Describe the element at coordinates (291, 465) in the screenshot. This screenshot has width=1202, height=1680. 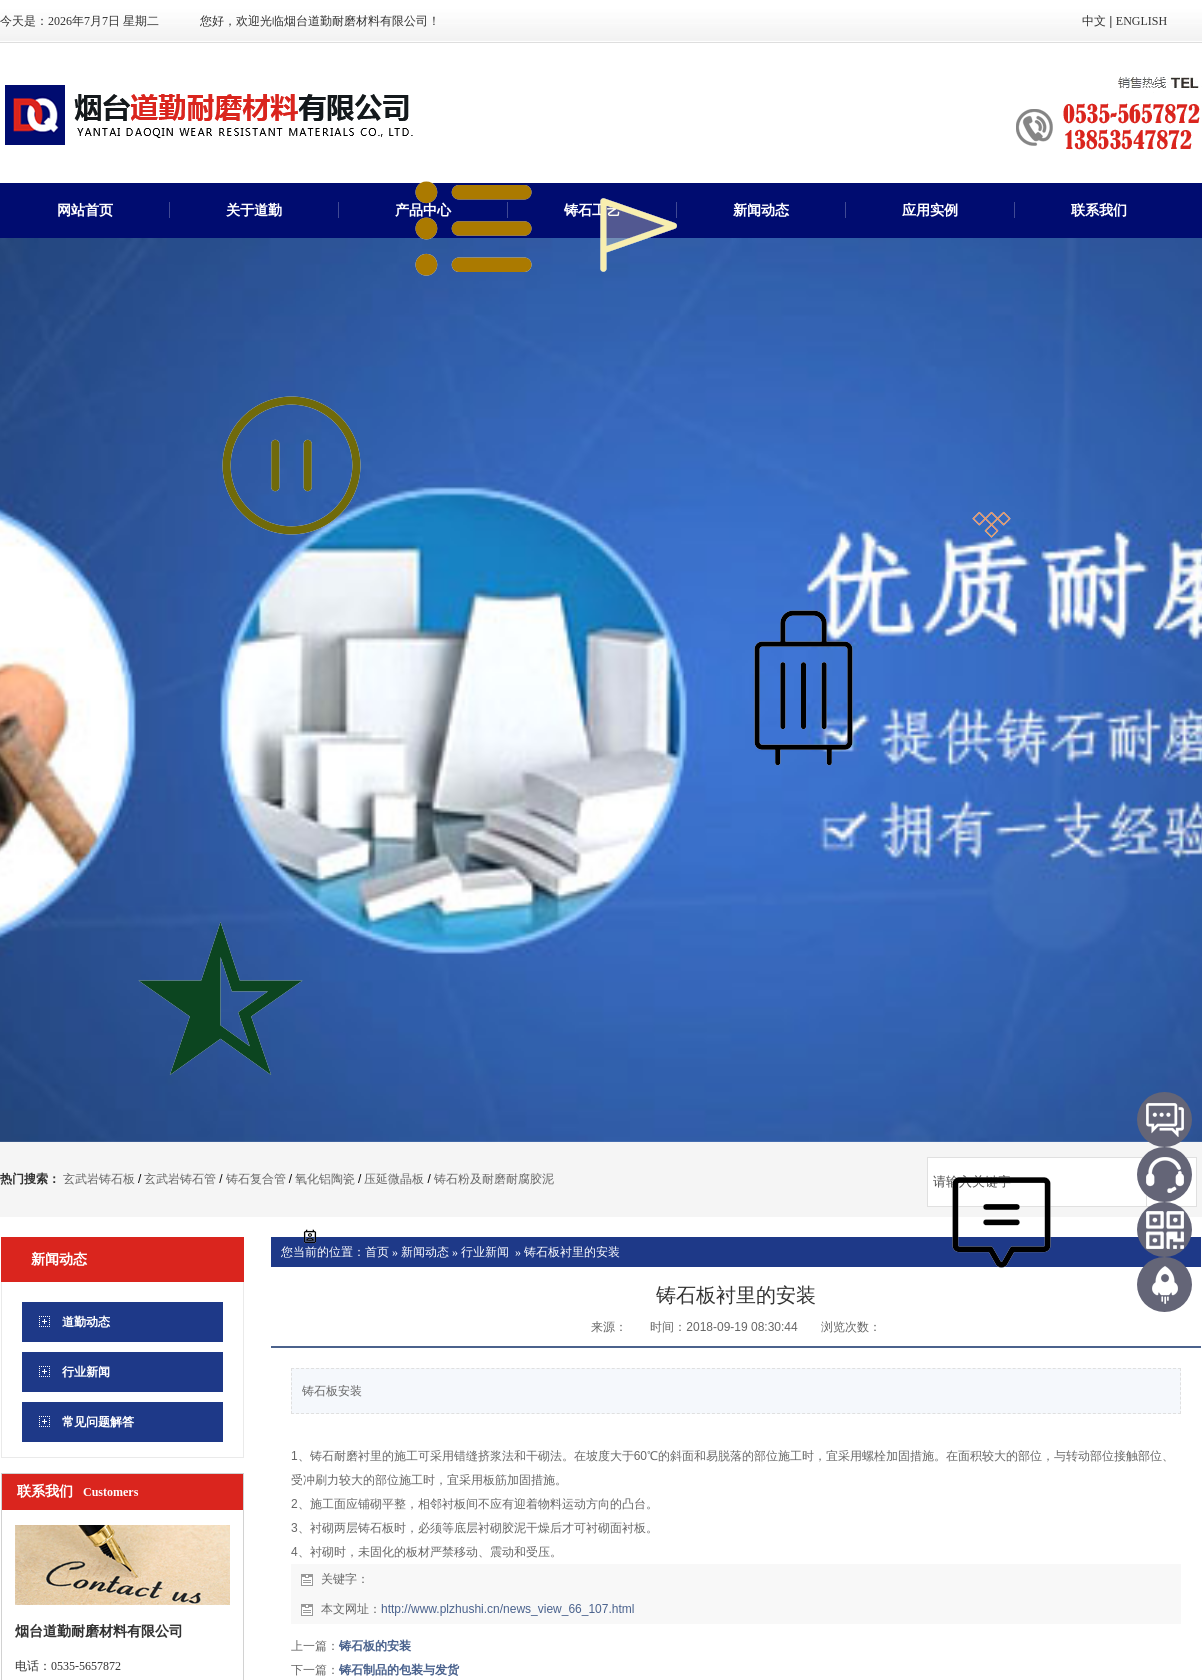
I see `pause media playback` at that location.